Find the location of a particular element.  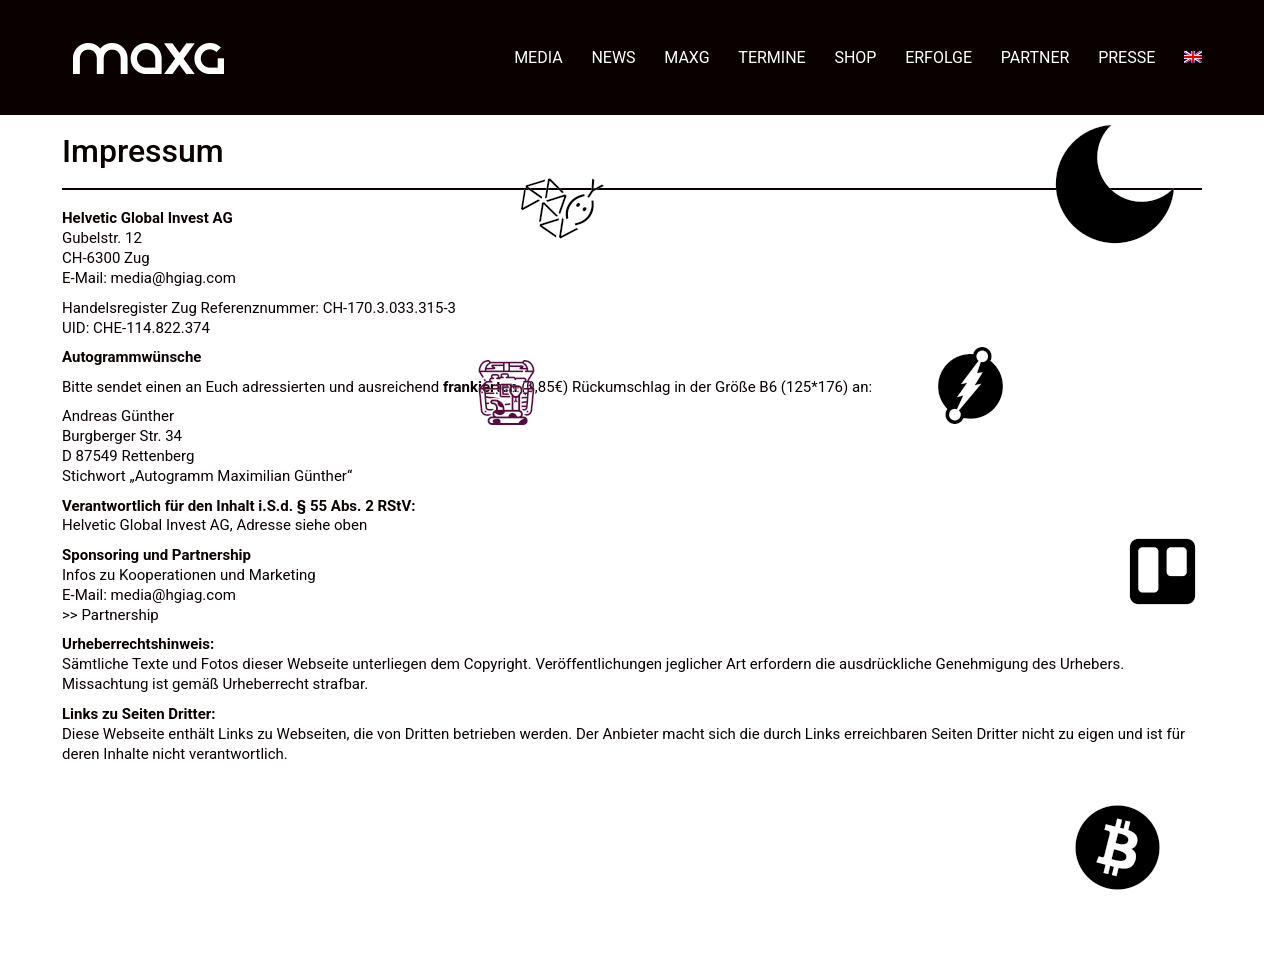

rich python library logo is located at coordinates (506, 392).